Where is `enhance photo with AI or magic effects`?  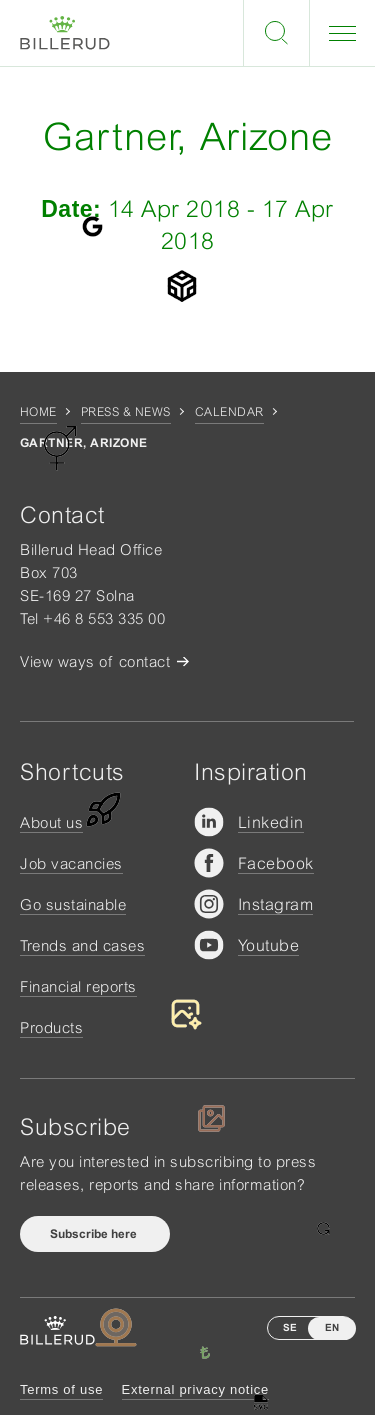 enhance photo with AI or magic effects is located at coordinates (185, 1013).